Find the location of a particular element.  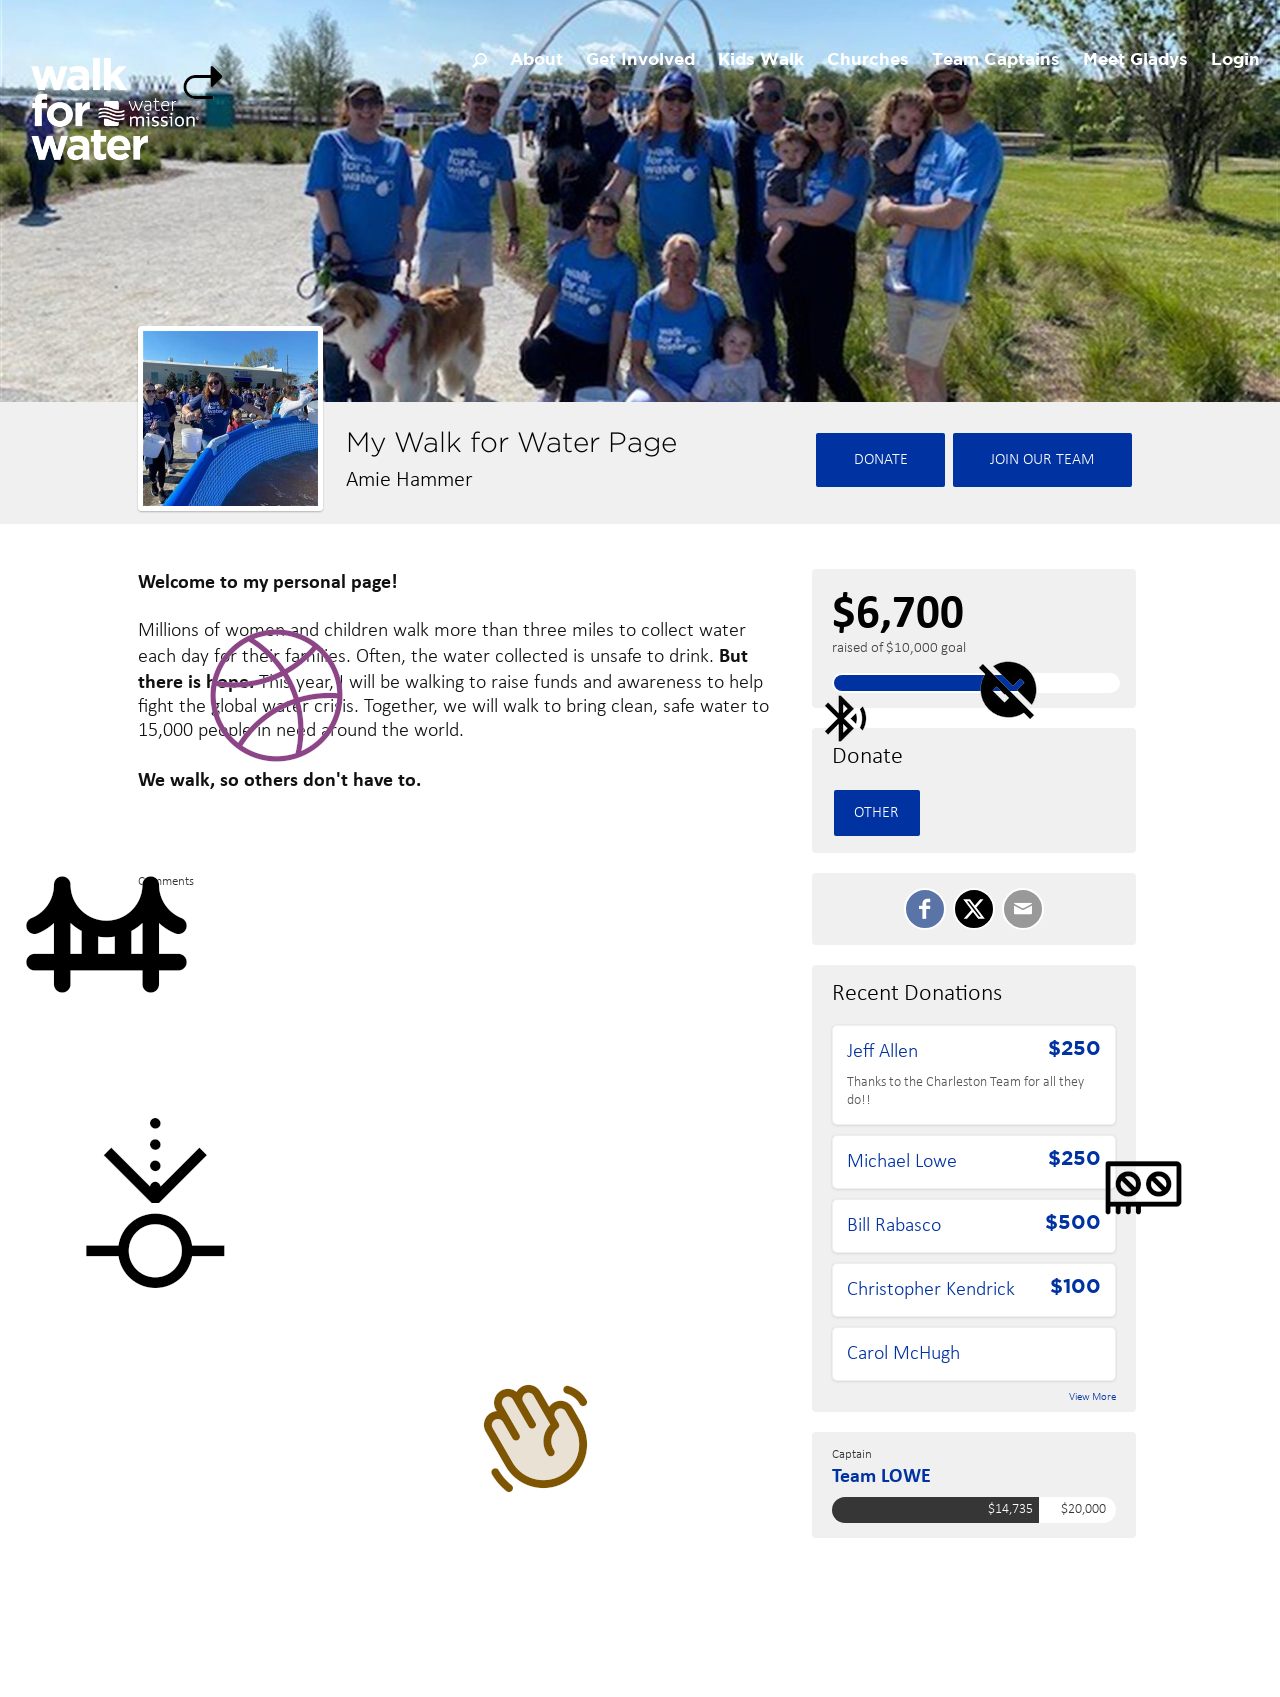

send a friendly greeting or wave is located at coordinates (535, 1436).